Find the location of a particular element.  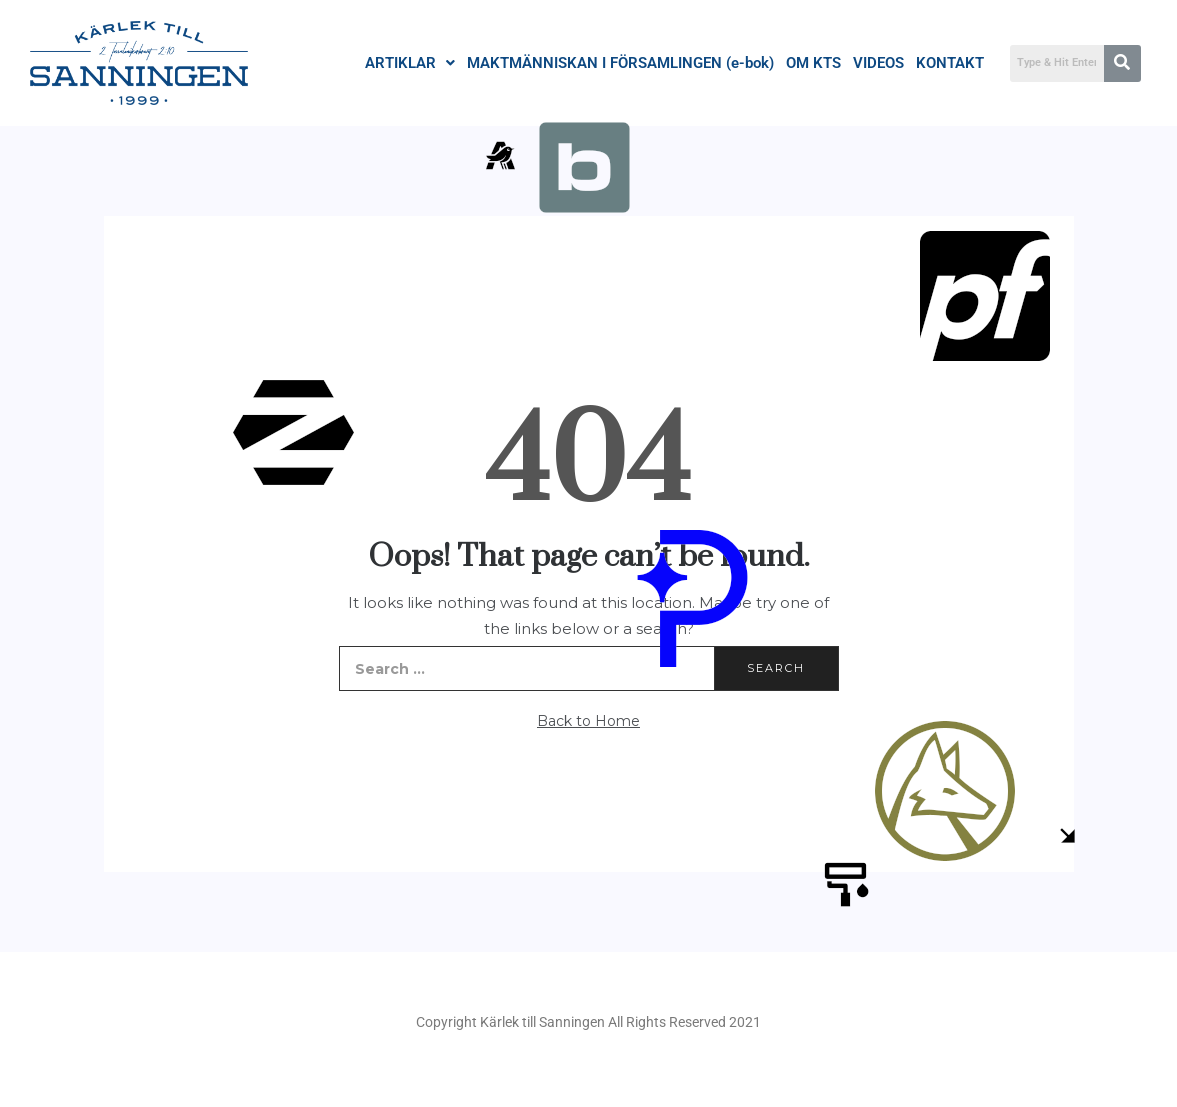

access painting or drawing tools is located at coordinates (845, 883).